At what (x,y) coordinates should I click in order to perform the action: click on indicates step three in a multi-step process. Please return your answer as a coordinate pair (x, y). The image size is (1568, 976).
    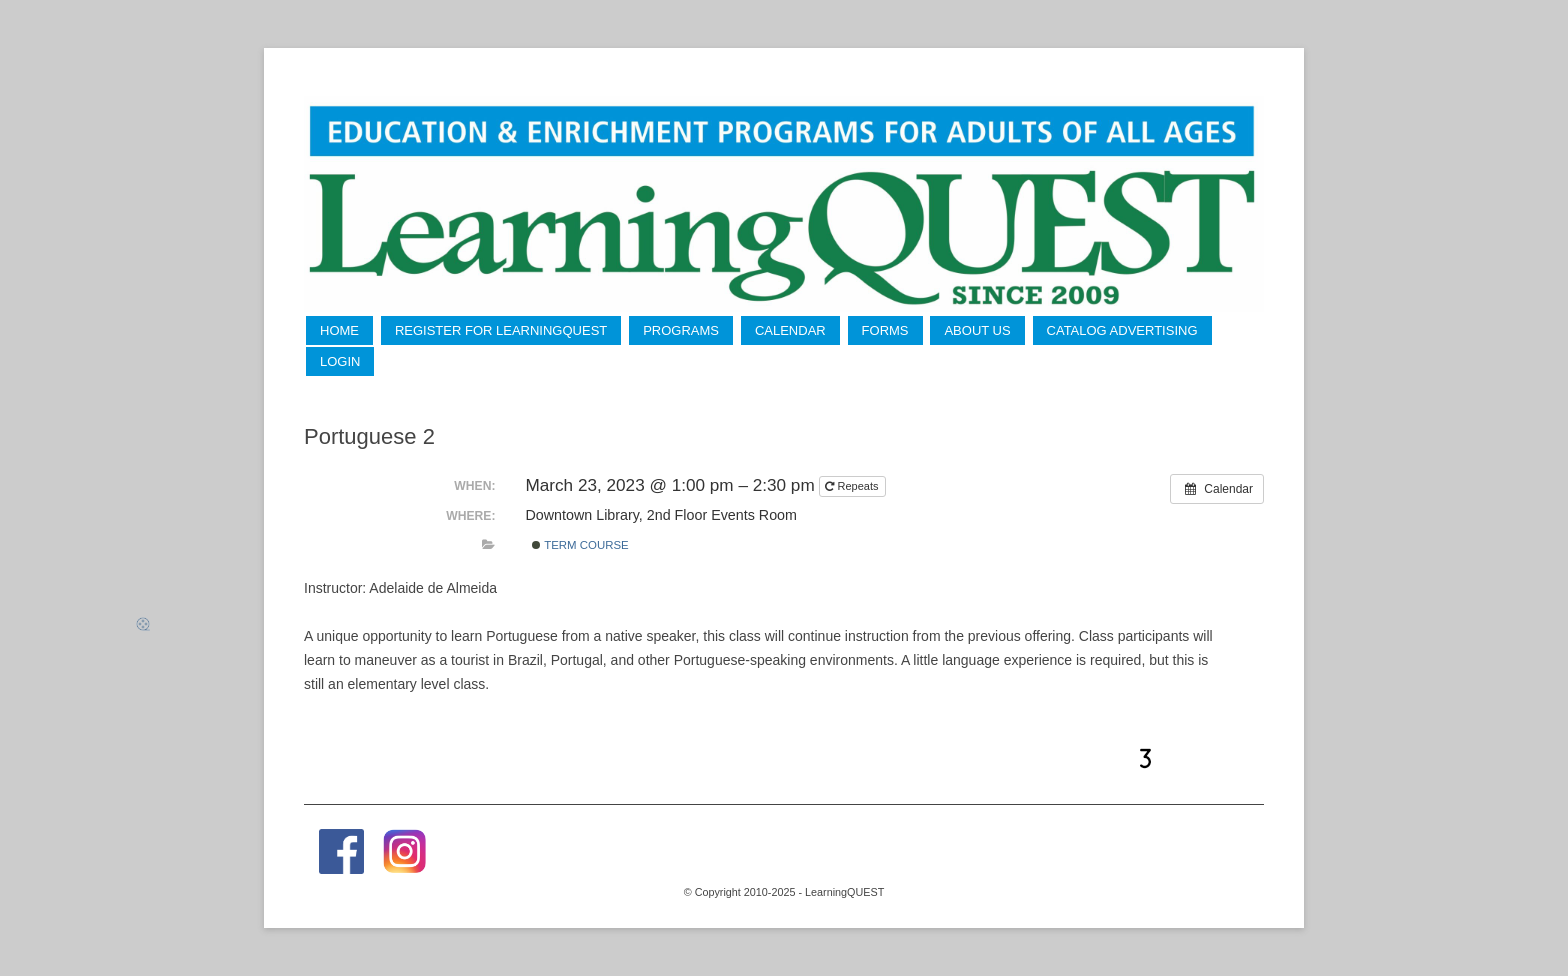
    Looking at the image, I should click on (1145, 758).